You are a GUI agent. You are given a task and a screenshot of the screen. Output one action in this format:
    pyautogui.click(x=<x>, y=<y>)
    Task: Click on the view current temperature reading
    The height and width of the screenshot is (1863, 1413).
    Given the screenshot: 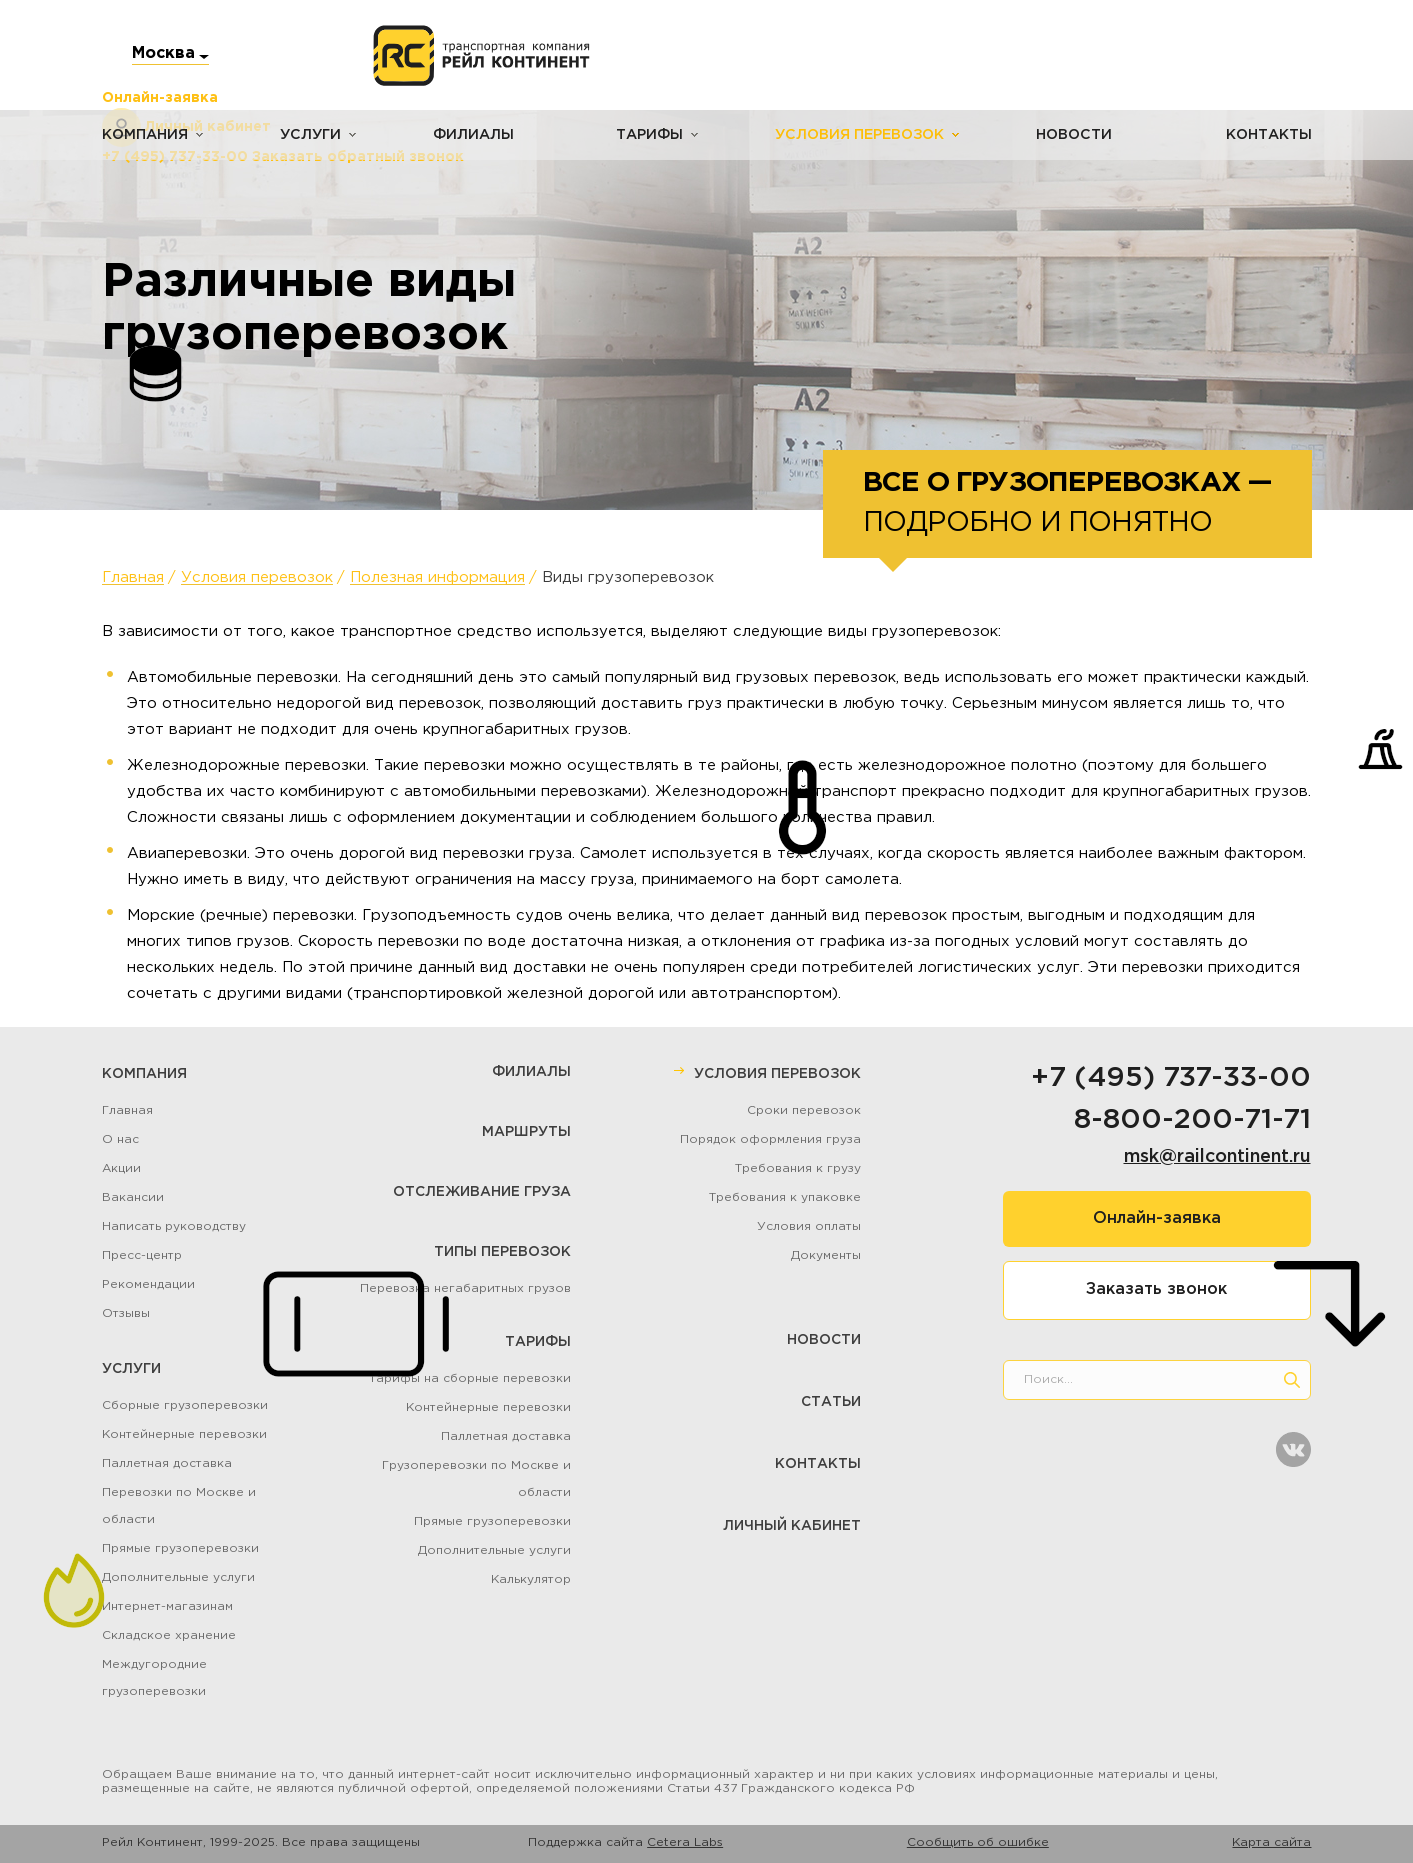 What is the action you would take?
    pyautogui.click(x=802, y=807)
    